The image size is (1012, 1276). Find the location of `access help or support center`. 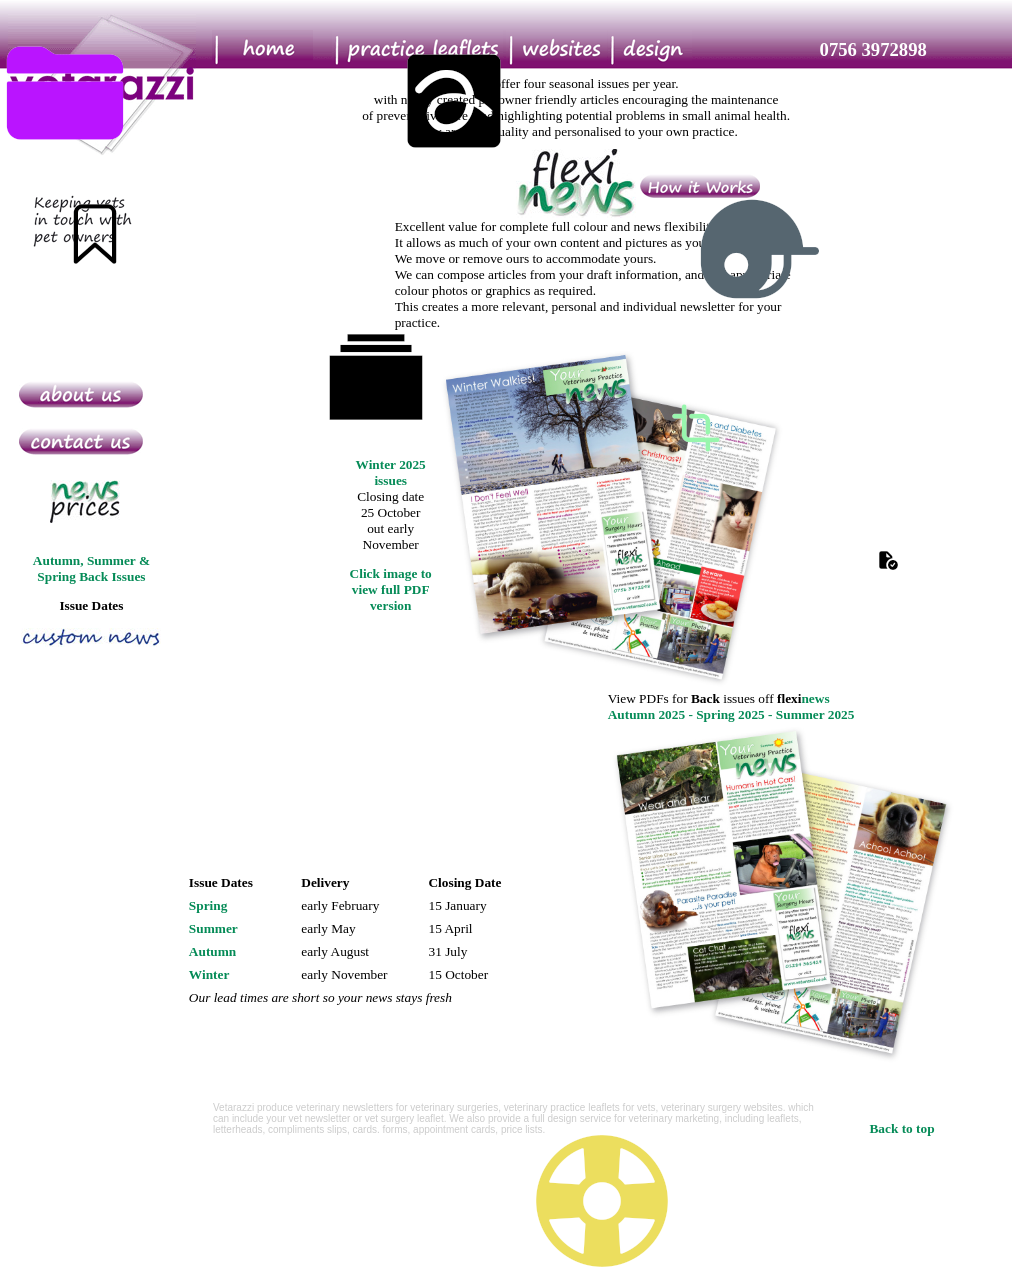

access help or support center is located at coordinates (602, 1201).